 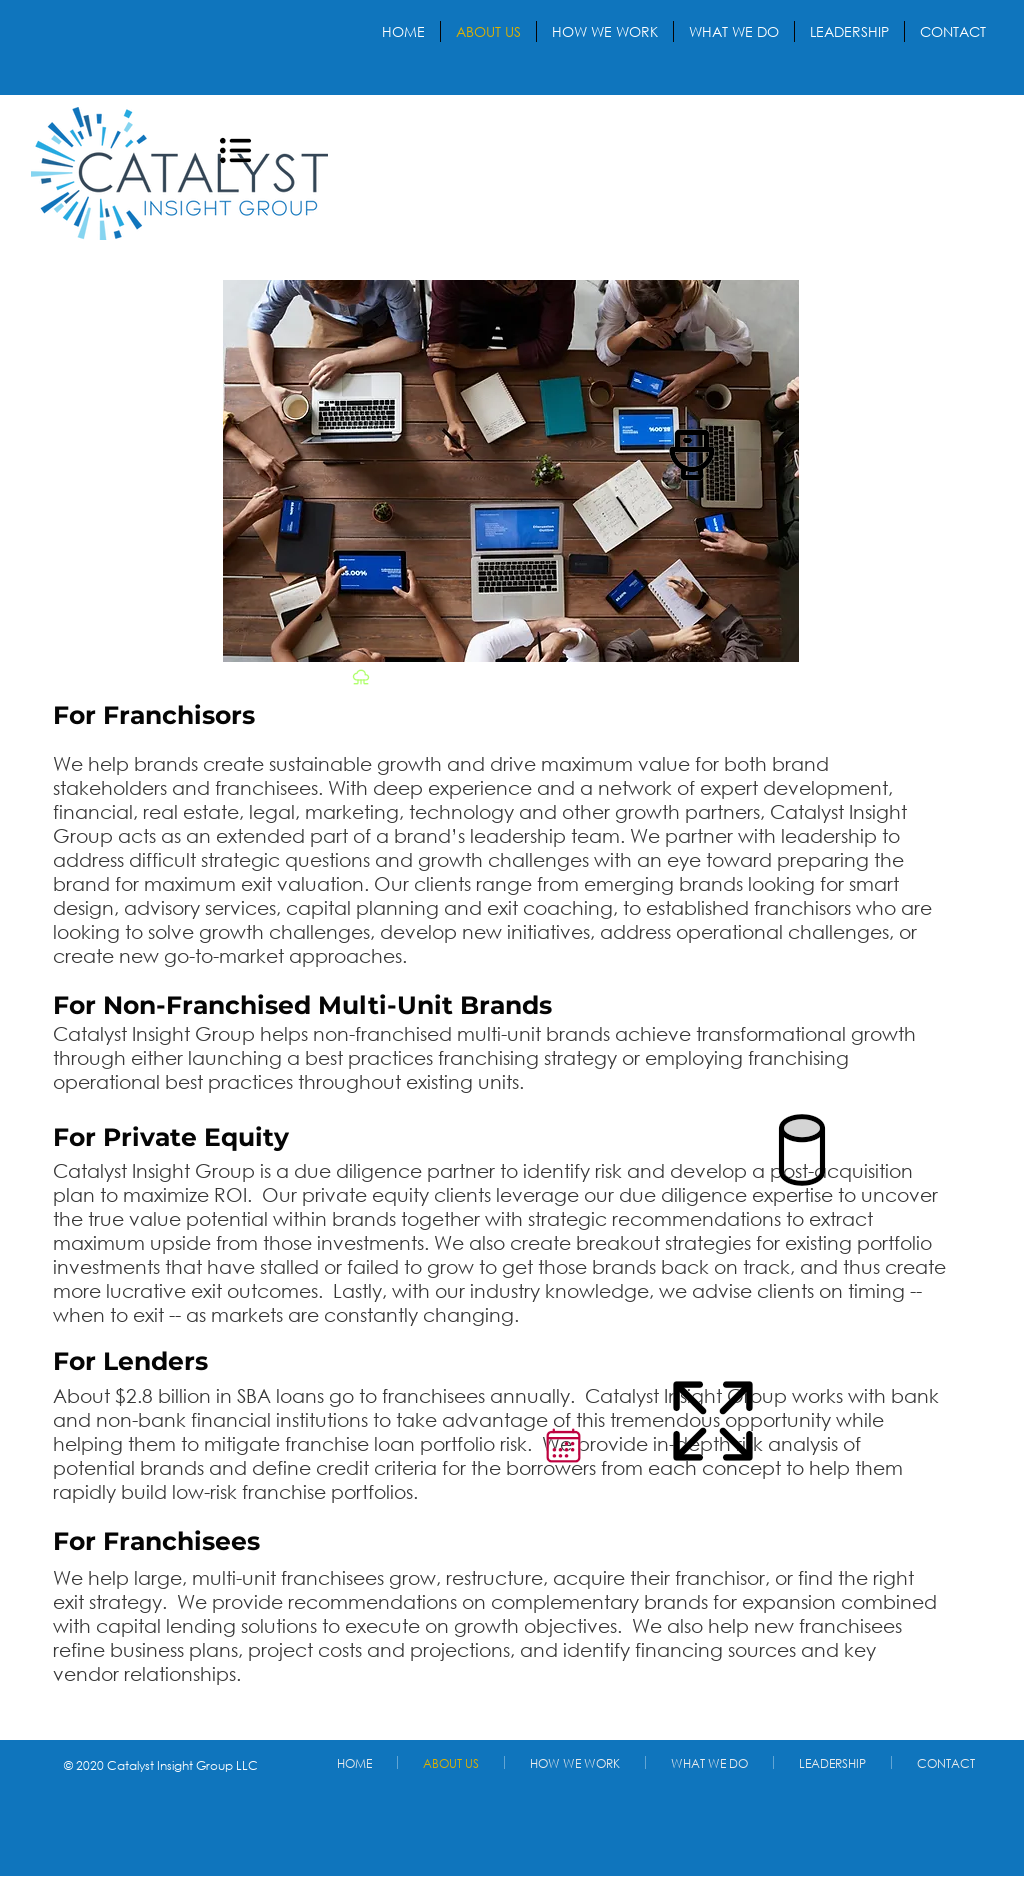 What do you see at coordinates (713, 1421) in the screenshot?
I see `expand to fullscreen mode` at bounding box center [713, 1421].